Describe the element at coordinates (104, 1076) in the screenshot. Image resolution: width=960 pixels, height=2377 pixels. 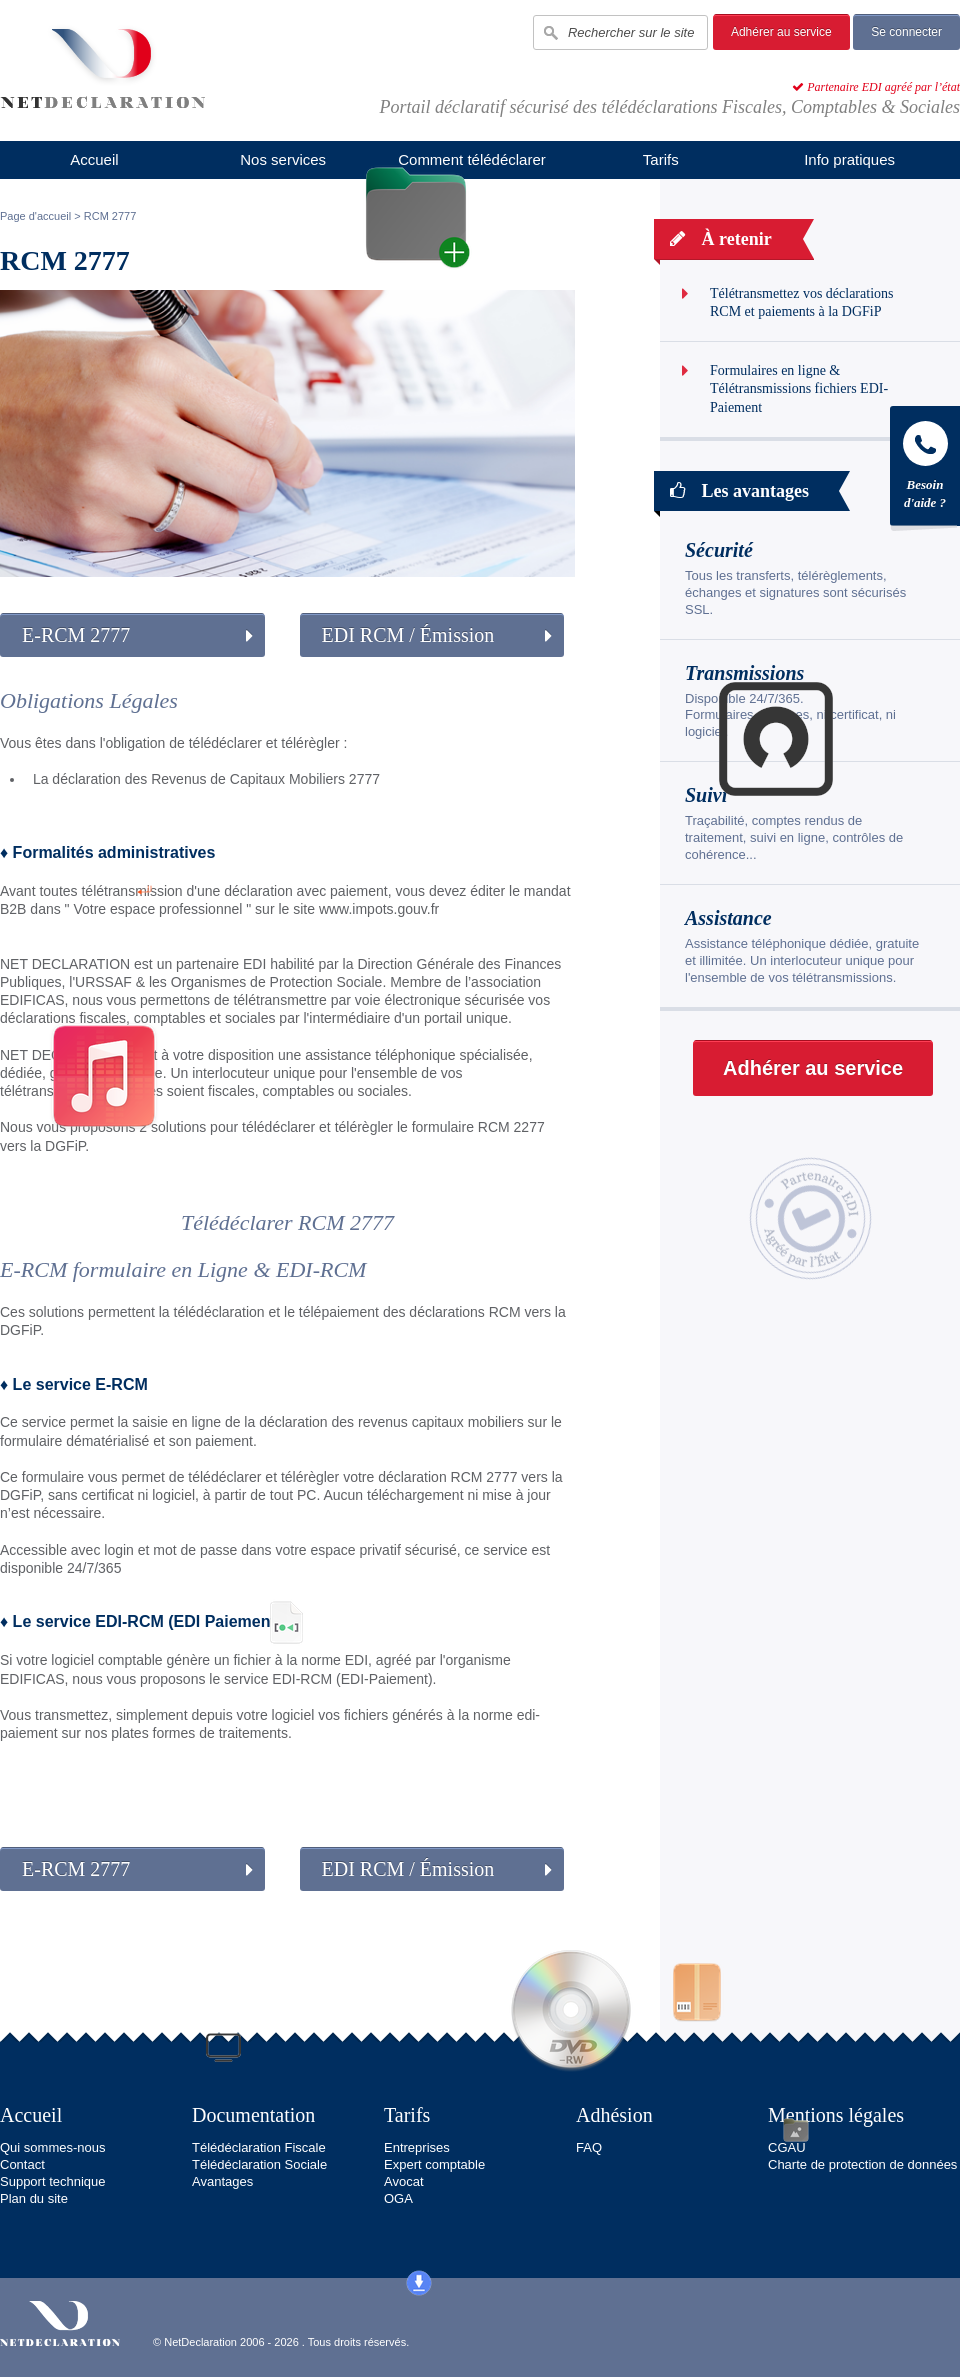
I see `open the music player app` at that location.